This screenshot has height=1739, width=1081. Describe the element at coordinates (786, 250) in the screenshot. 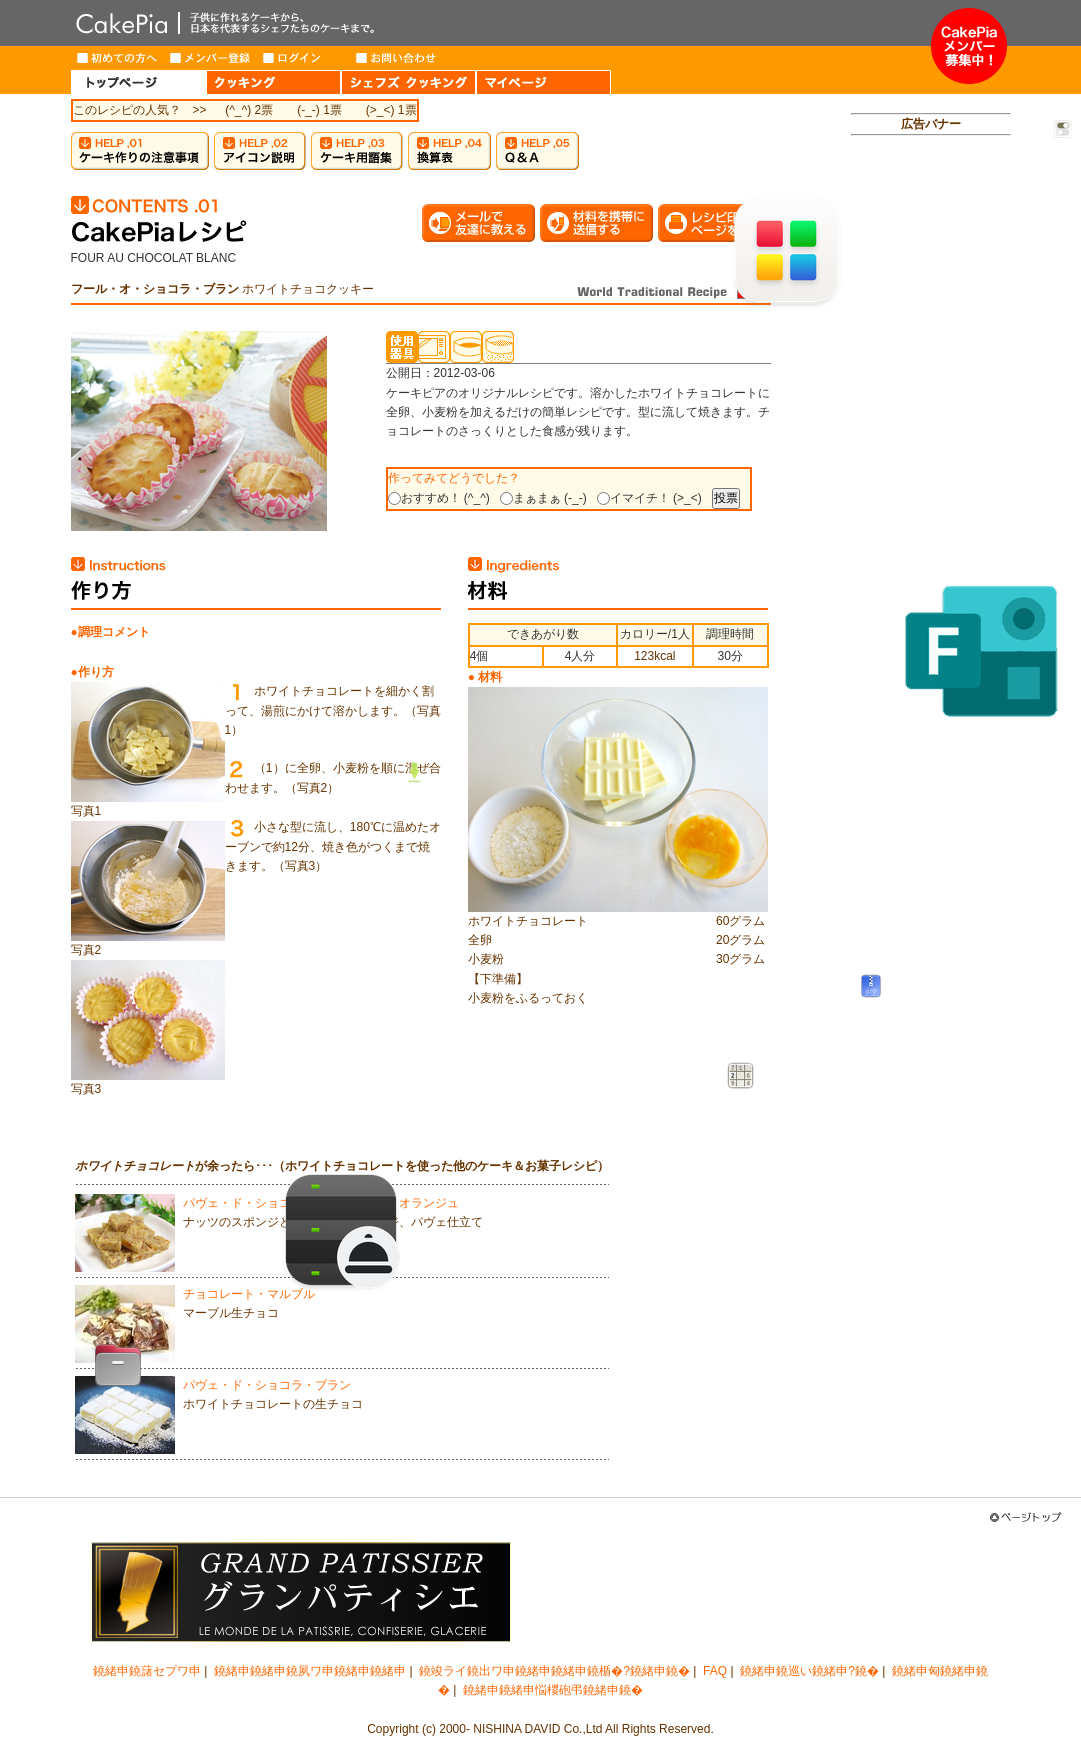

I see `open Code::Blocks IDE application` at that location.